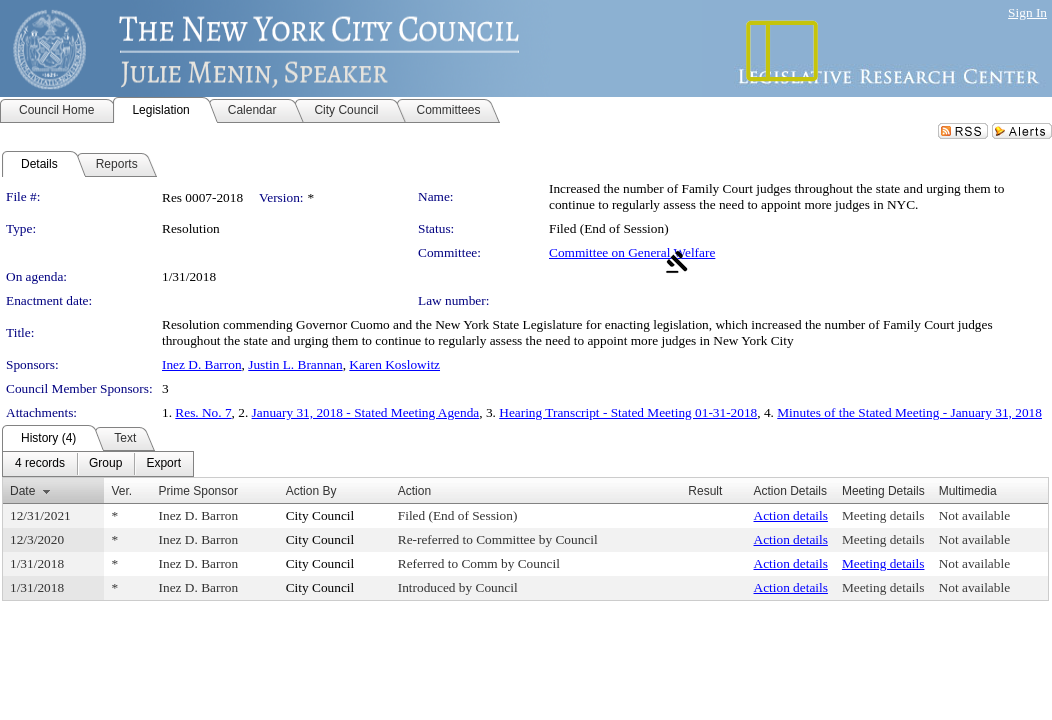 This screenshot has height=720, width=1052. I want to click on access legal or terms of service information, so click(677, 261).